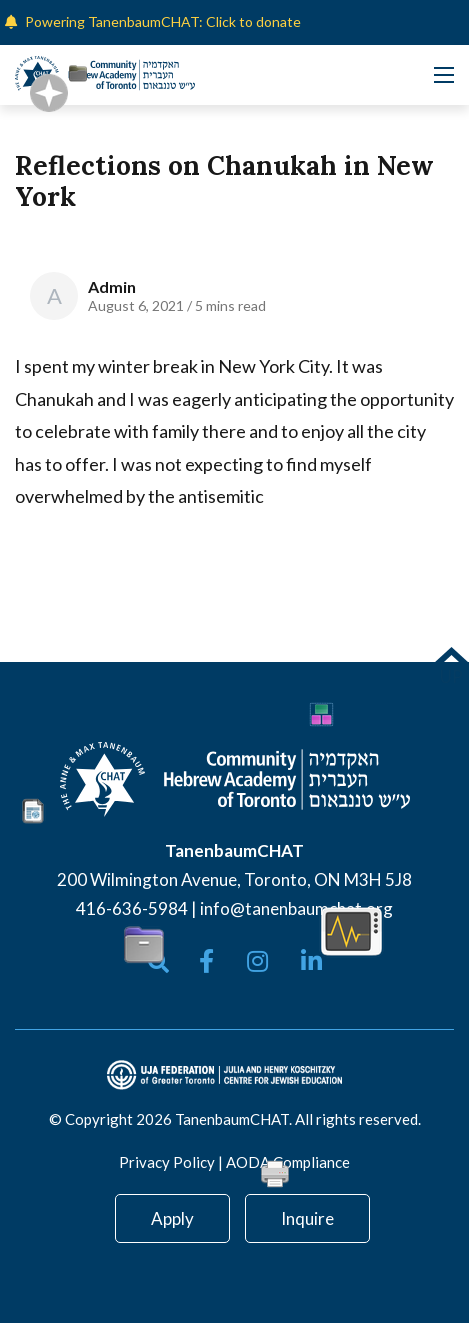 The width and height of the screenshot is (469, 1323). I want to click on drop files here to add them to folder, so click(78, 73).